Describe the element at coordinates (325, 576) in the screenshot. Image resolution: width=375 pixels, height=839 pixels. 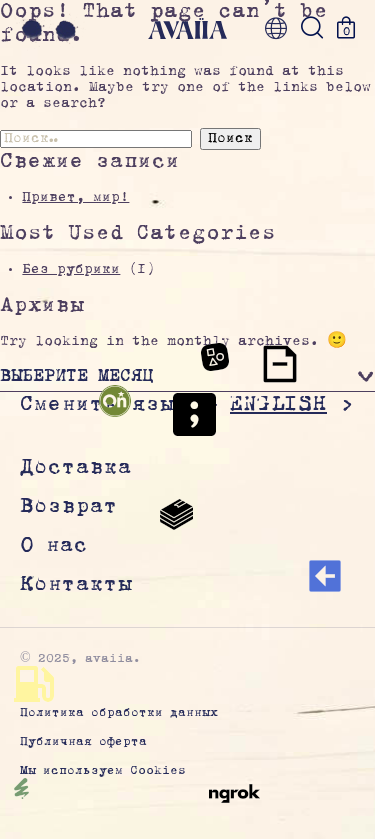
I see `go back to the previous screen` at that location.